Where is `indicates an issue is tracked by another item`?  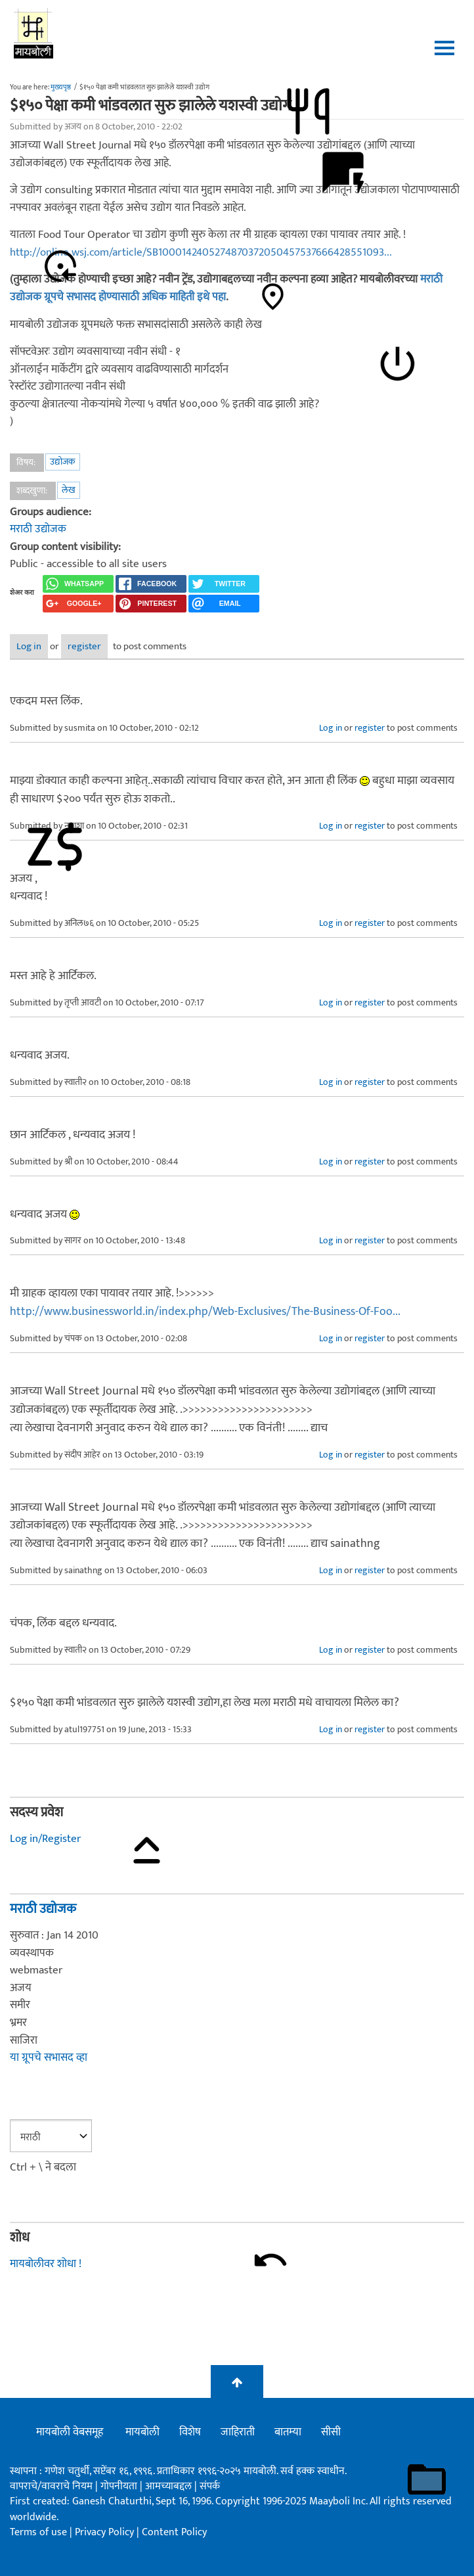 indicates an issue is tracked by another item is located at coordinates (60, 266).